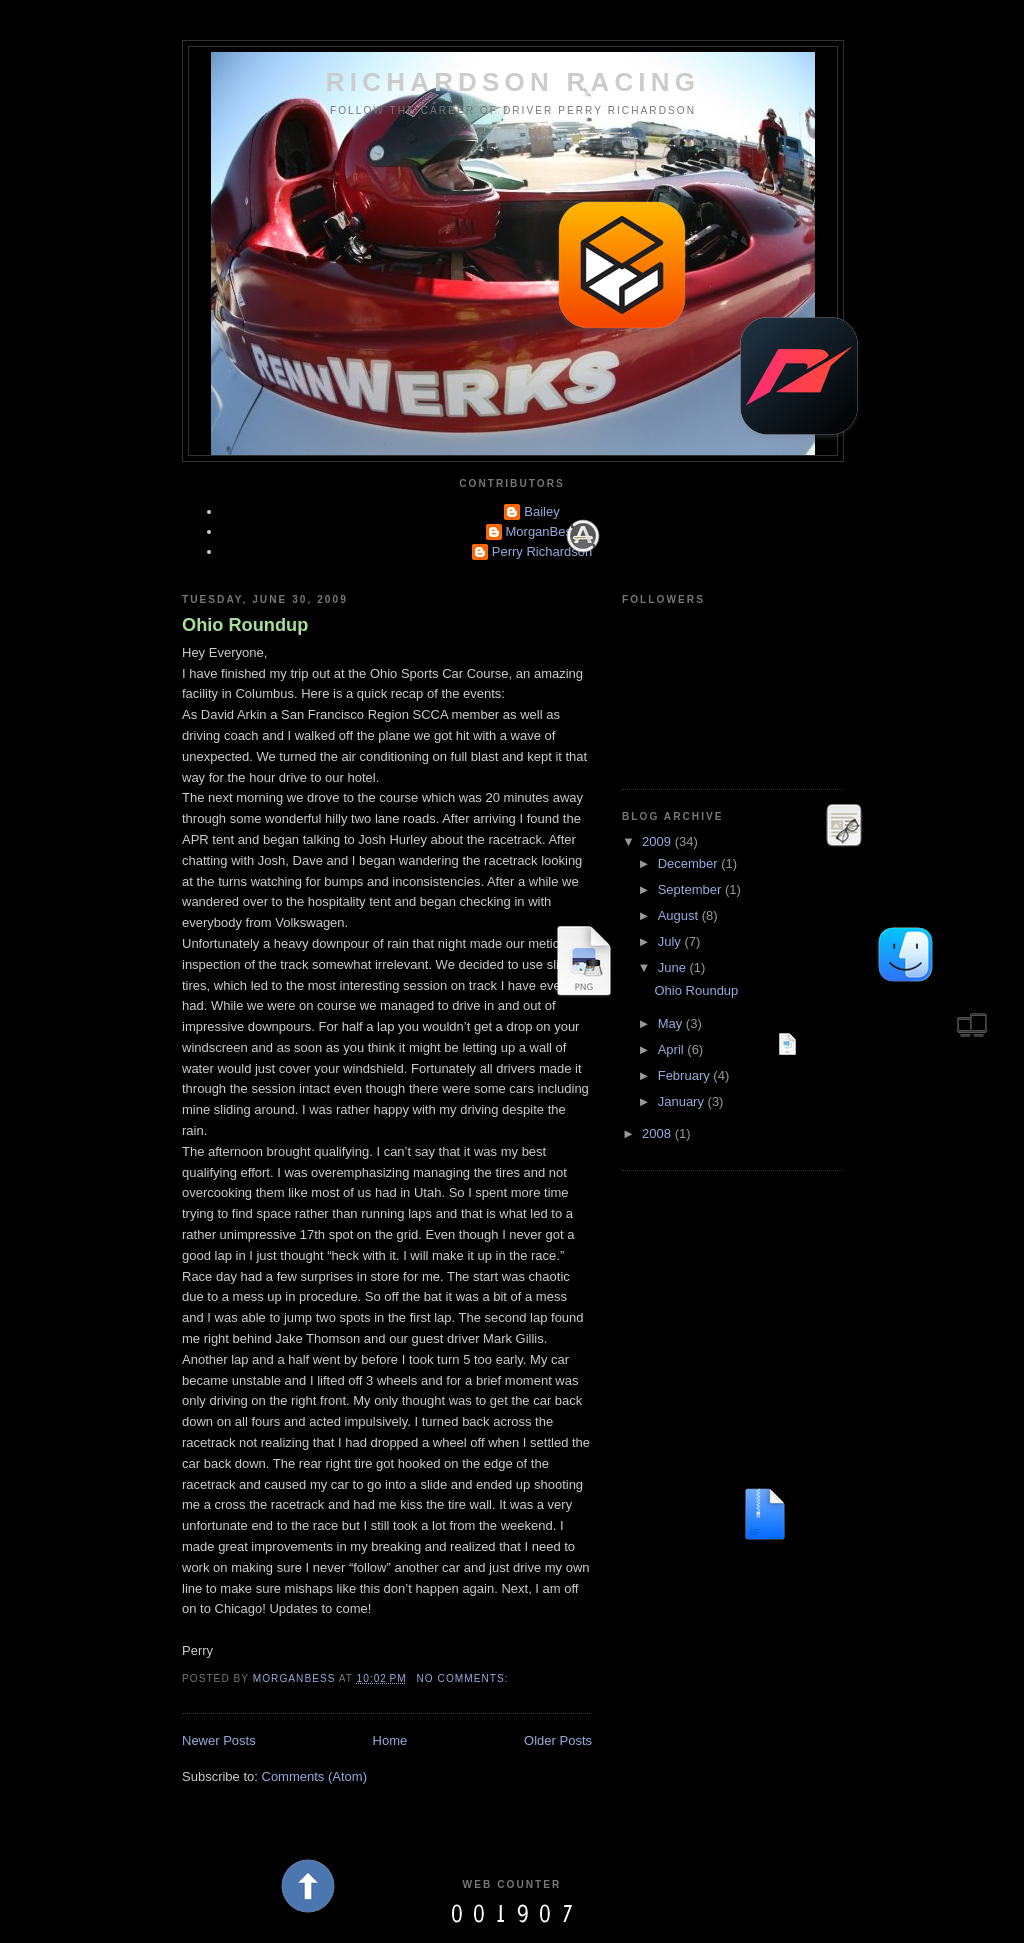 The height and width of the screenshot is (1943, 1024). What do you see at coordinates (844, 825) in the screenshot?
I see `open the documents app` at bounding box center [844, 825].